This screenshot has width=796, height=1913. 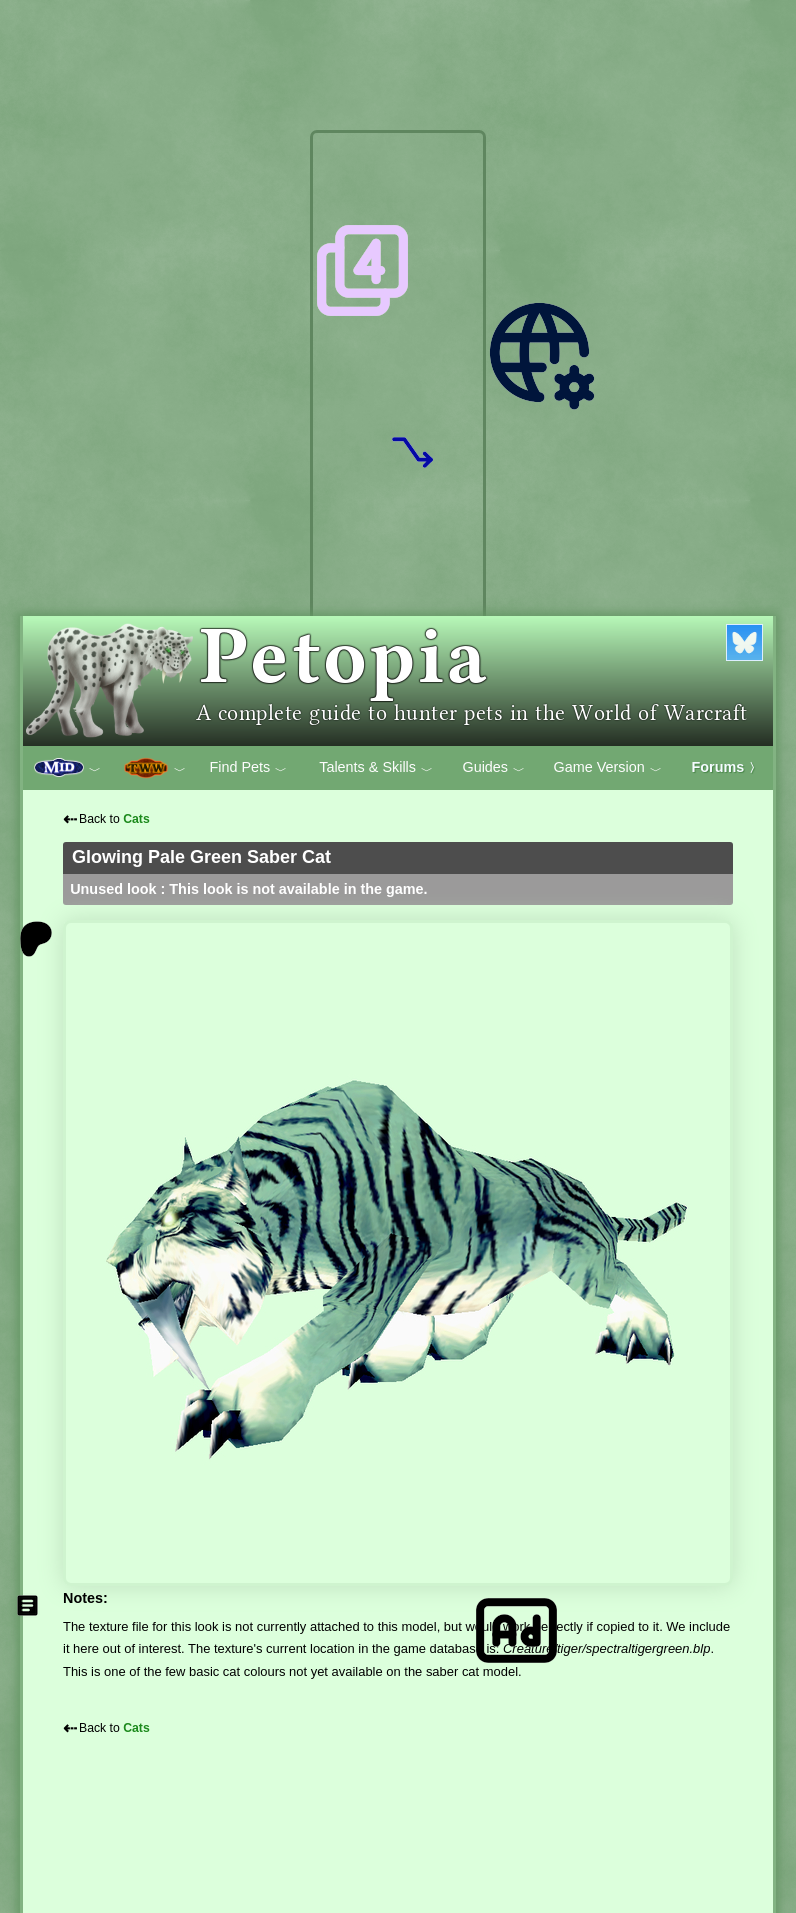 I want to click on indicates sponsored or advertising content, so click(x=516, y=1630).